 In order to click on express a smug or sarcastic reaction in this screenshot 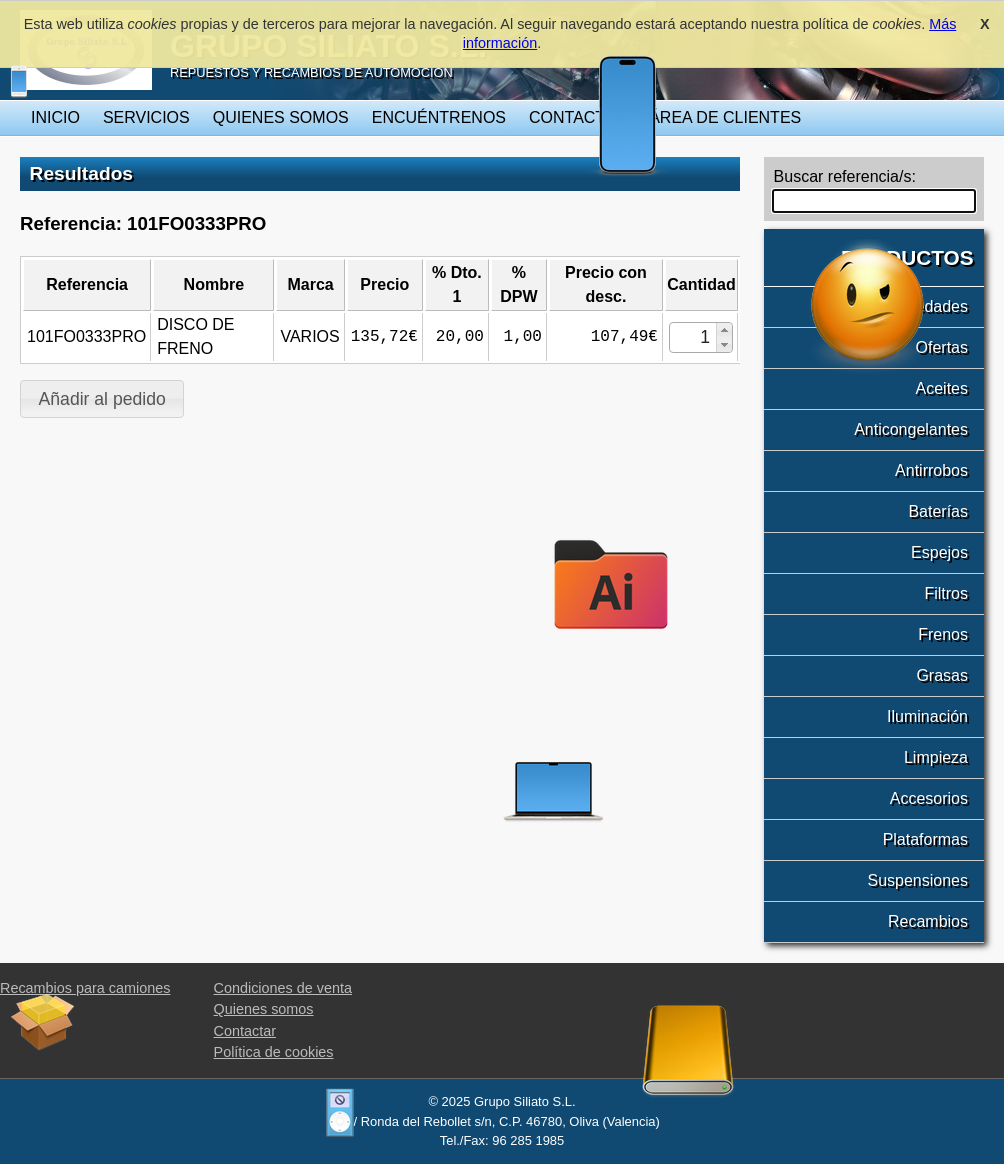, I will do `click(868, 310)`.